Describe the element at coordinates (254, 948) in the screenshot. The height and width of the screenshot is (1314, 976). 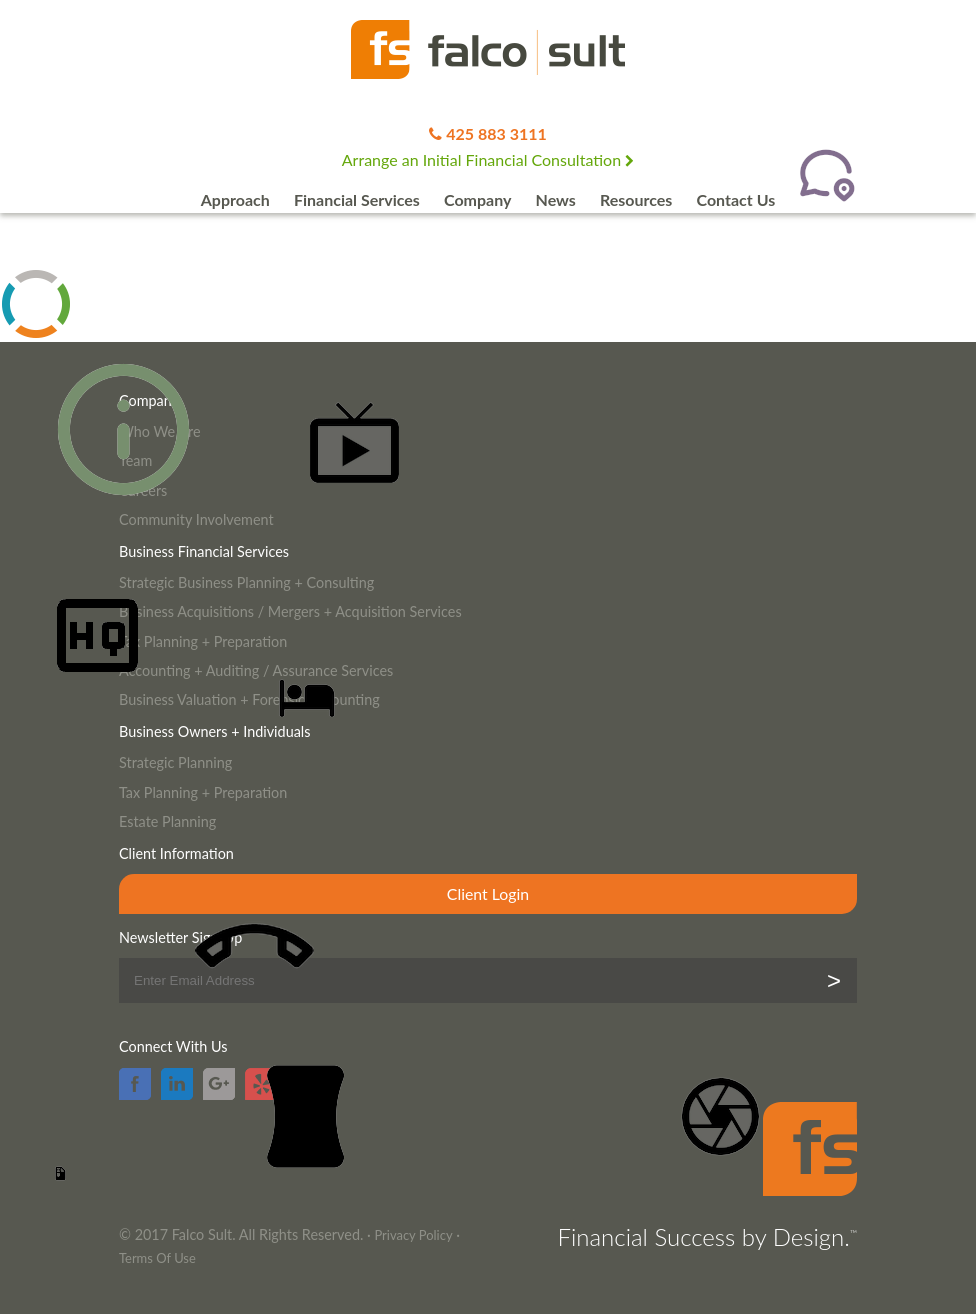
I see `end the current phone call` at that location.